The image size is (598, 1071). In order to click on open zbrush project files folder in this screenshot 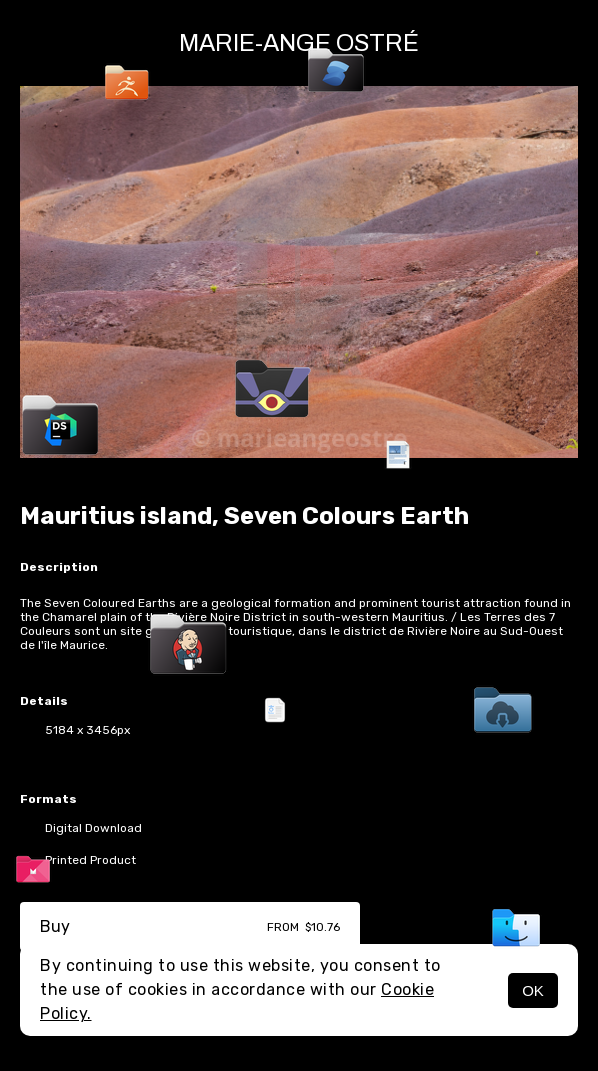, I will do `click(126, 83)`.